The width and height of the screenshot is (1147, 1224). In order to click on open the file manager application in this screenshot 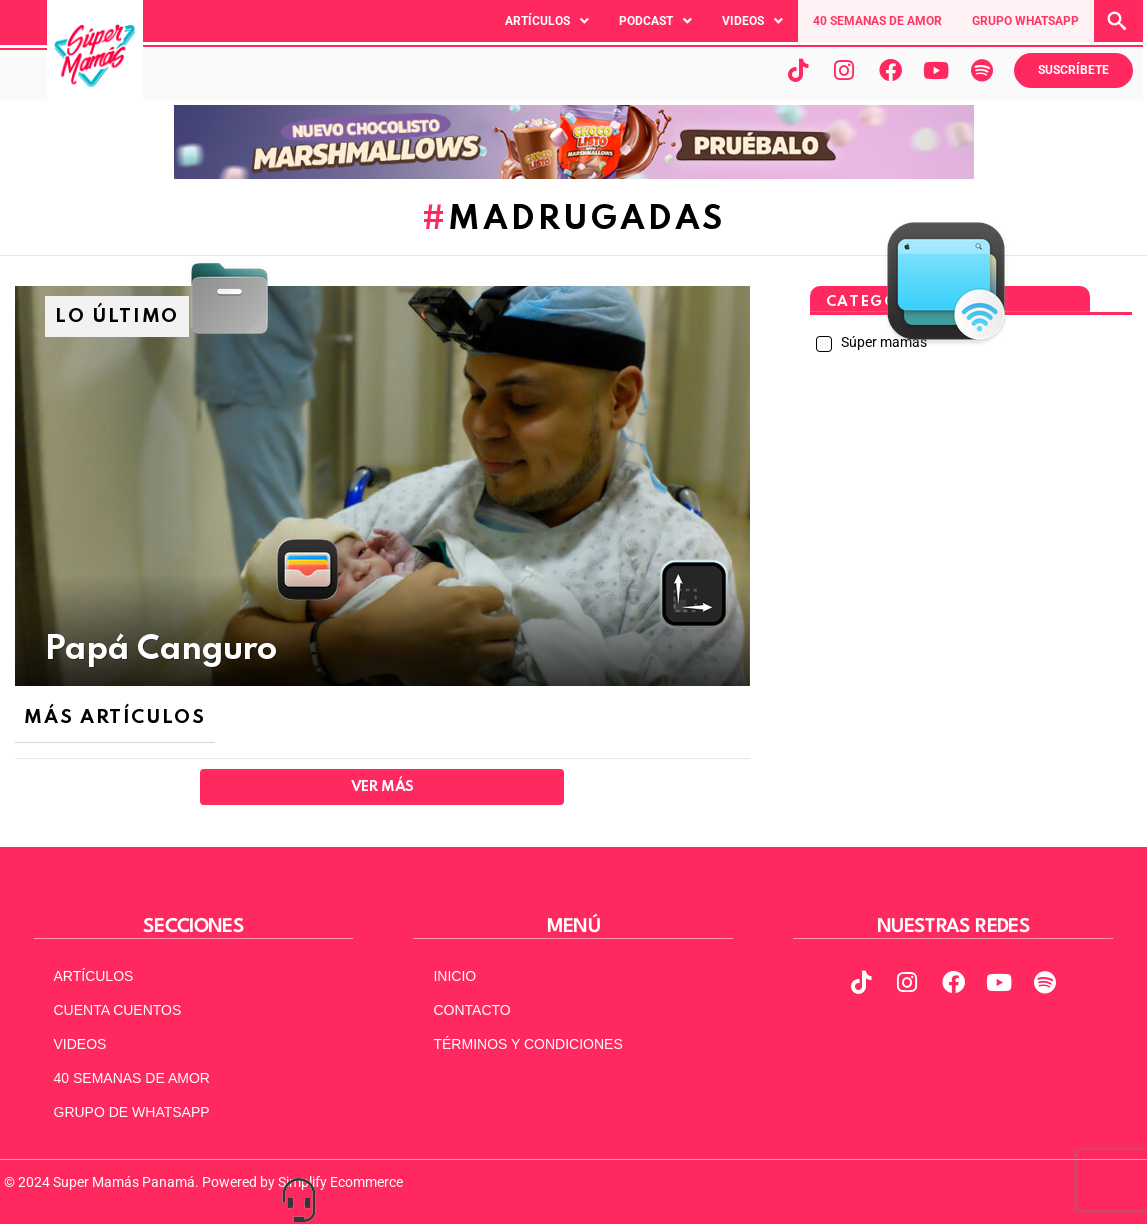, I will do `click(229, 298)`.